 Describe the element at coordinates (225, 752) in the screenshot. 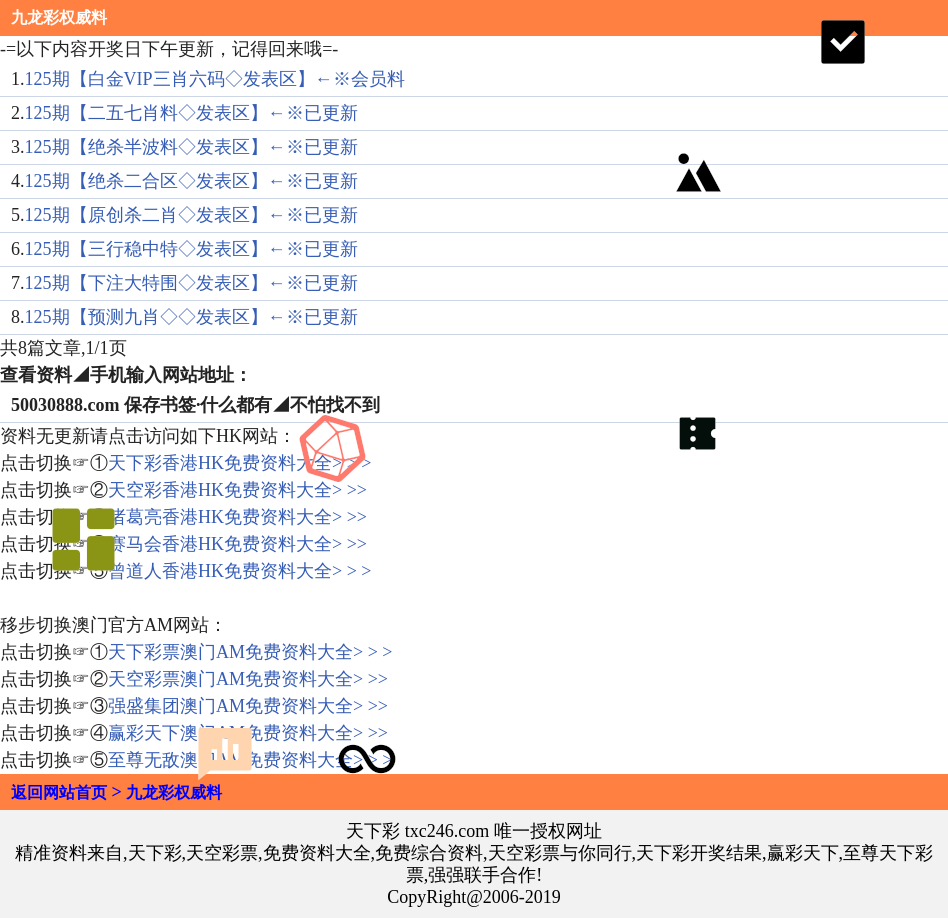

I see `view poll results in a conversation` at that location.